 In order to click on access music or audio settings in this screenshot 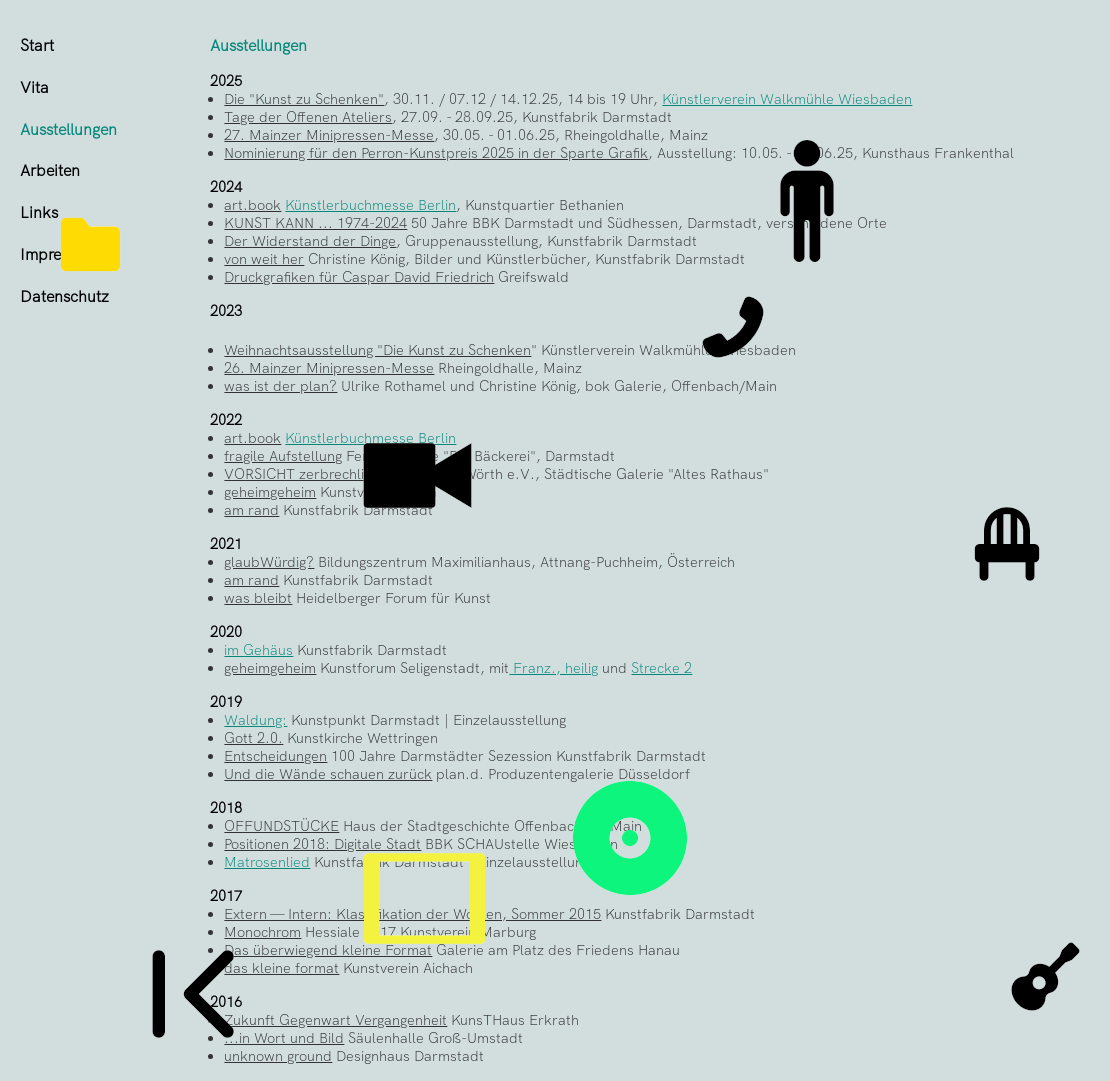, I will do `click(1045, 976)`.